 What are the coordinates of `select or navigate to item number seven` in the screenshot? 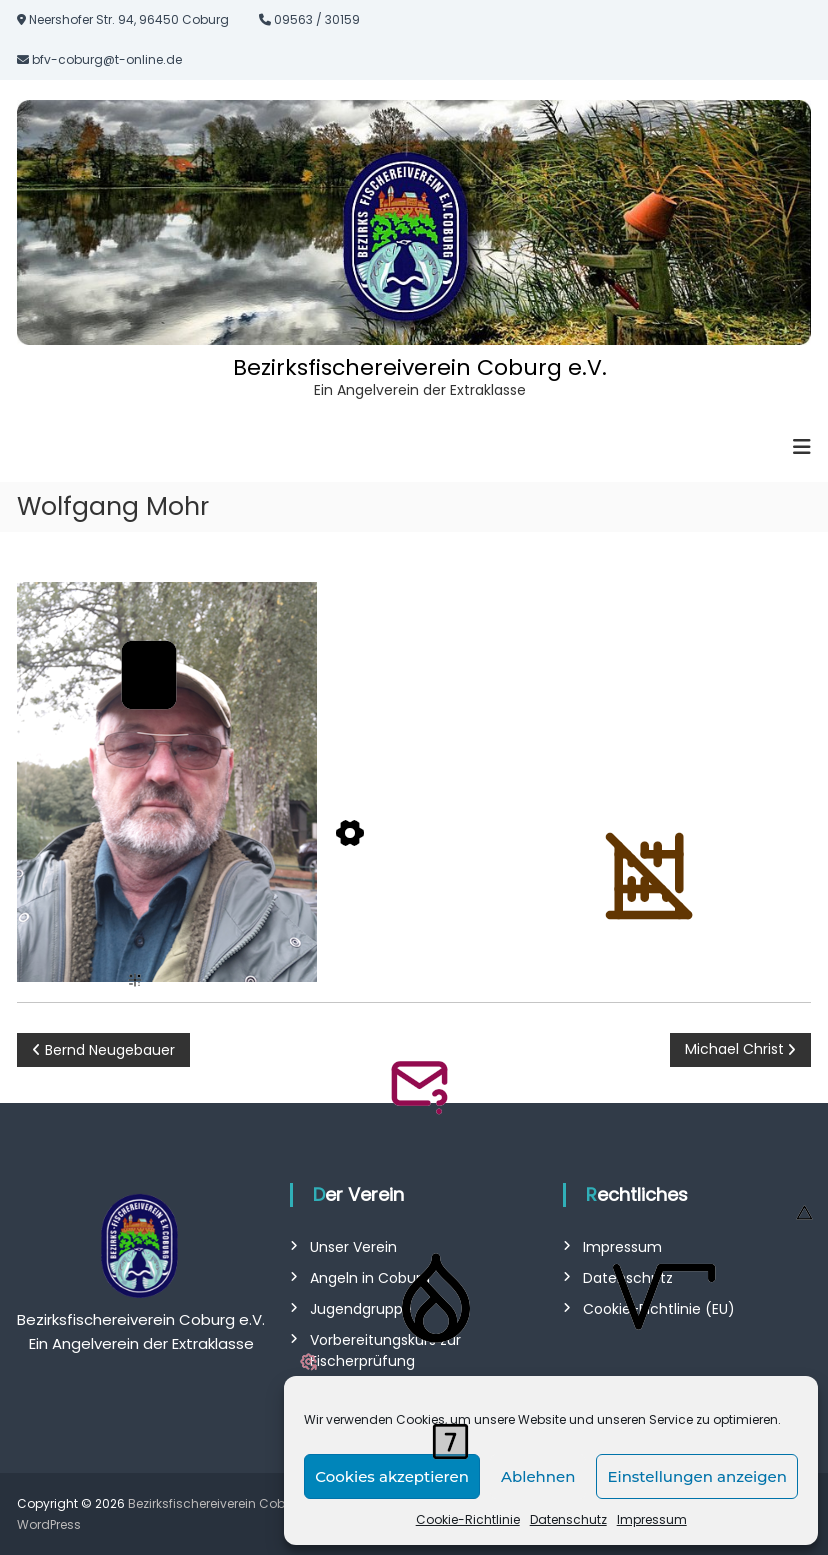 It's located at (450, 1441).